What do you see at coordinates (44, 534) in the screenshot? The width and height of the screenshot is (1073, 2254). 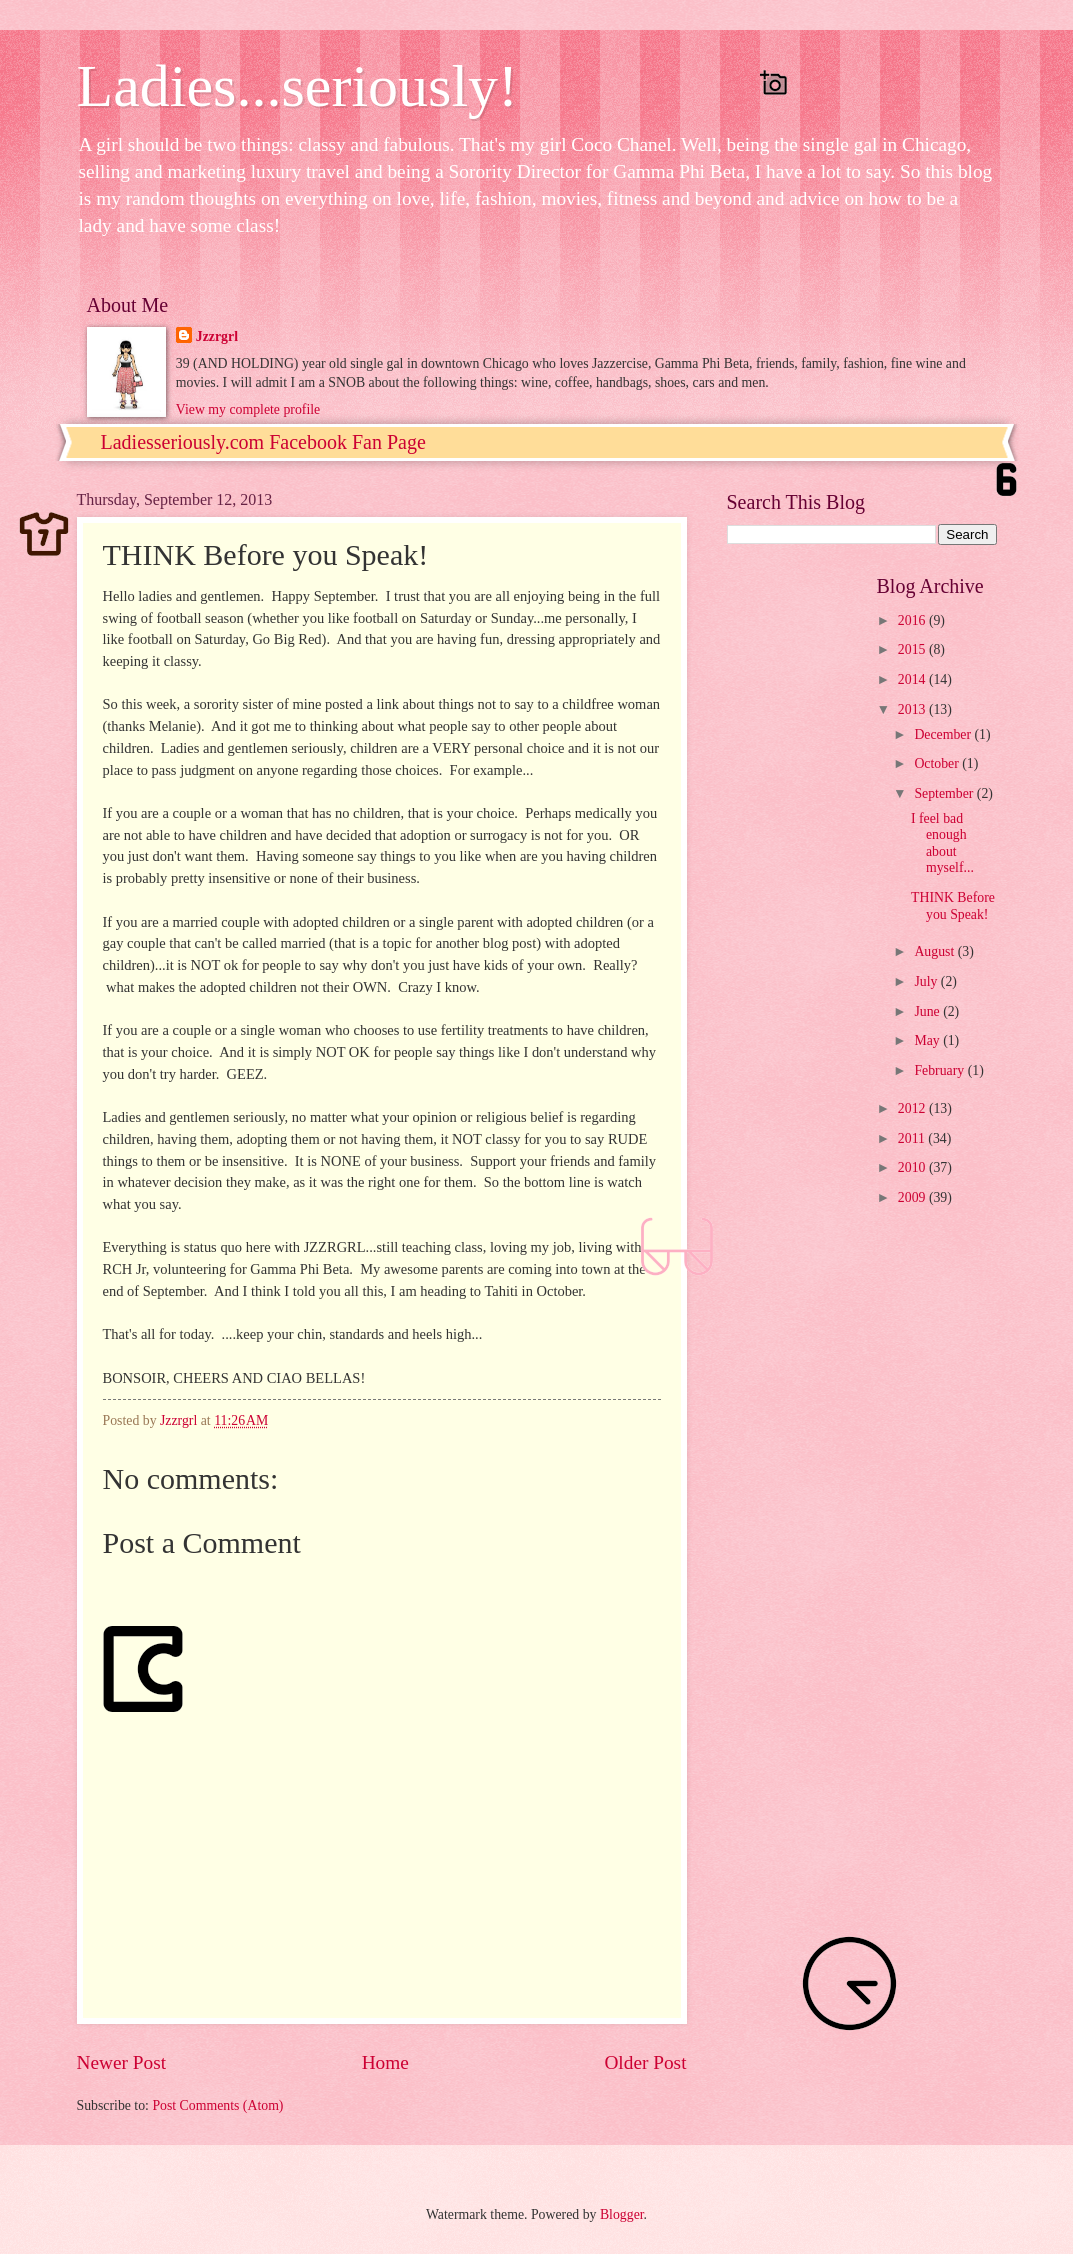 I see `select team jersey or player number` at bounding box center [44, 534].